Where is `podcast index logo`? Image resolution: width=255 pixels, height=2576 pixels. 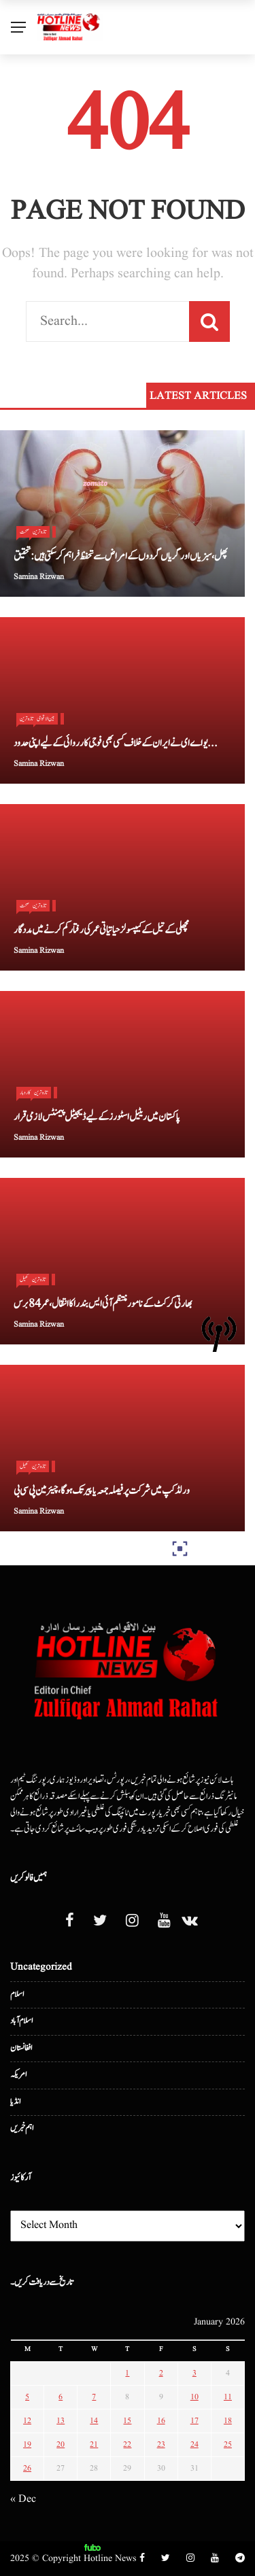 podcast index logo is located at coordinates (219, 1334).